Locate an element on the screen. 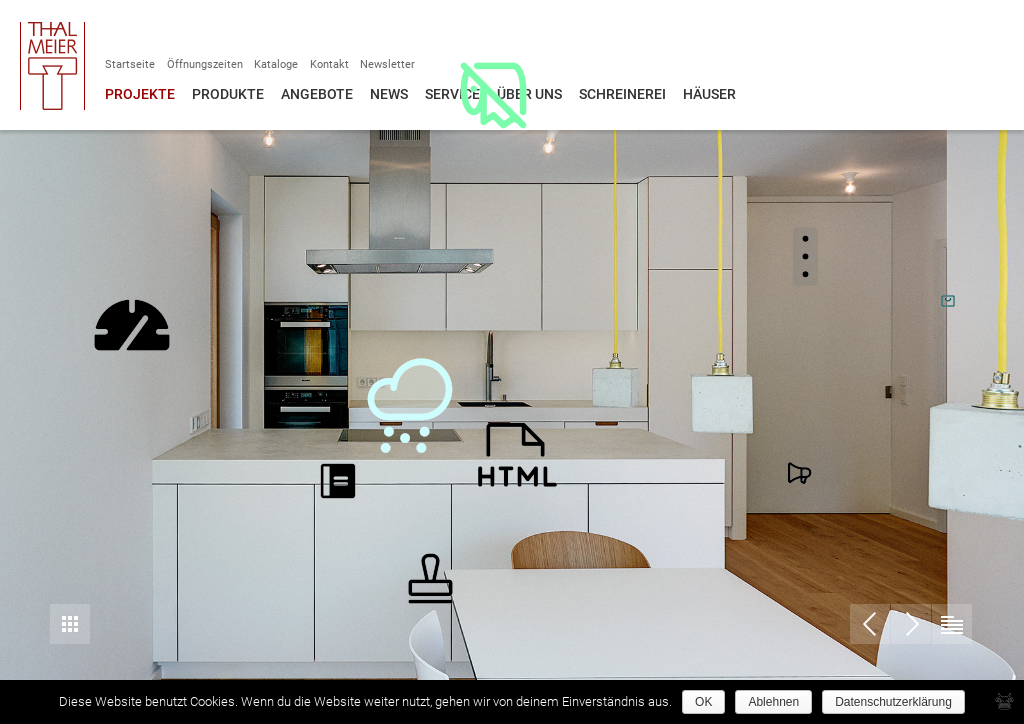  open your notebook or notes is located at coordinates (338, 481).